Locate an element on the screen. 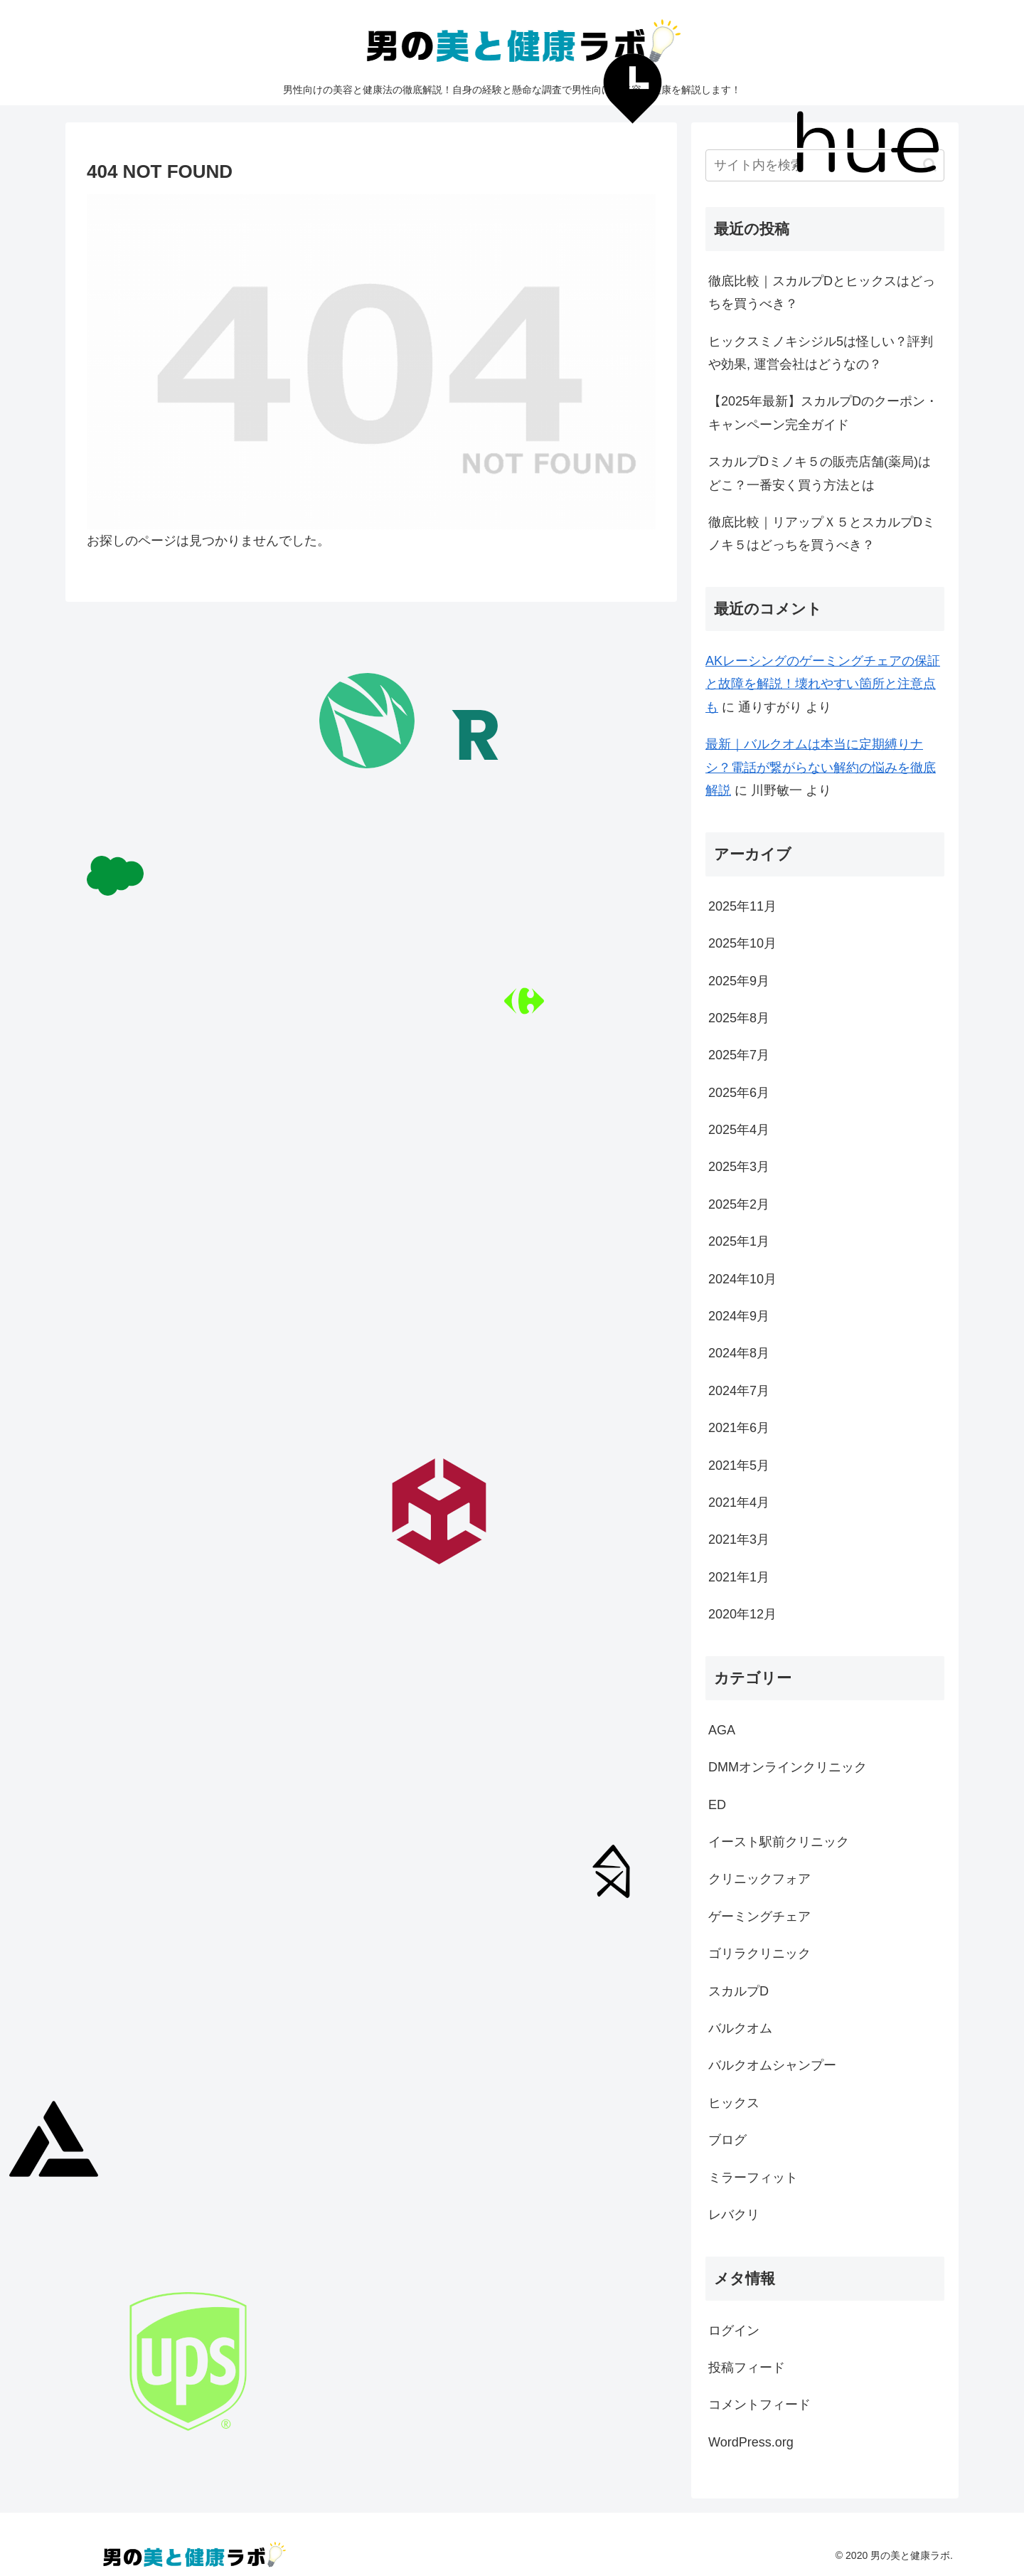  open Revolt chat application is located at coordinates (475, 735).